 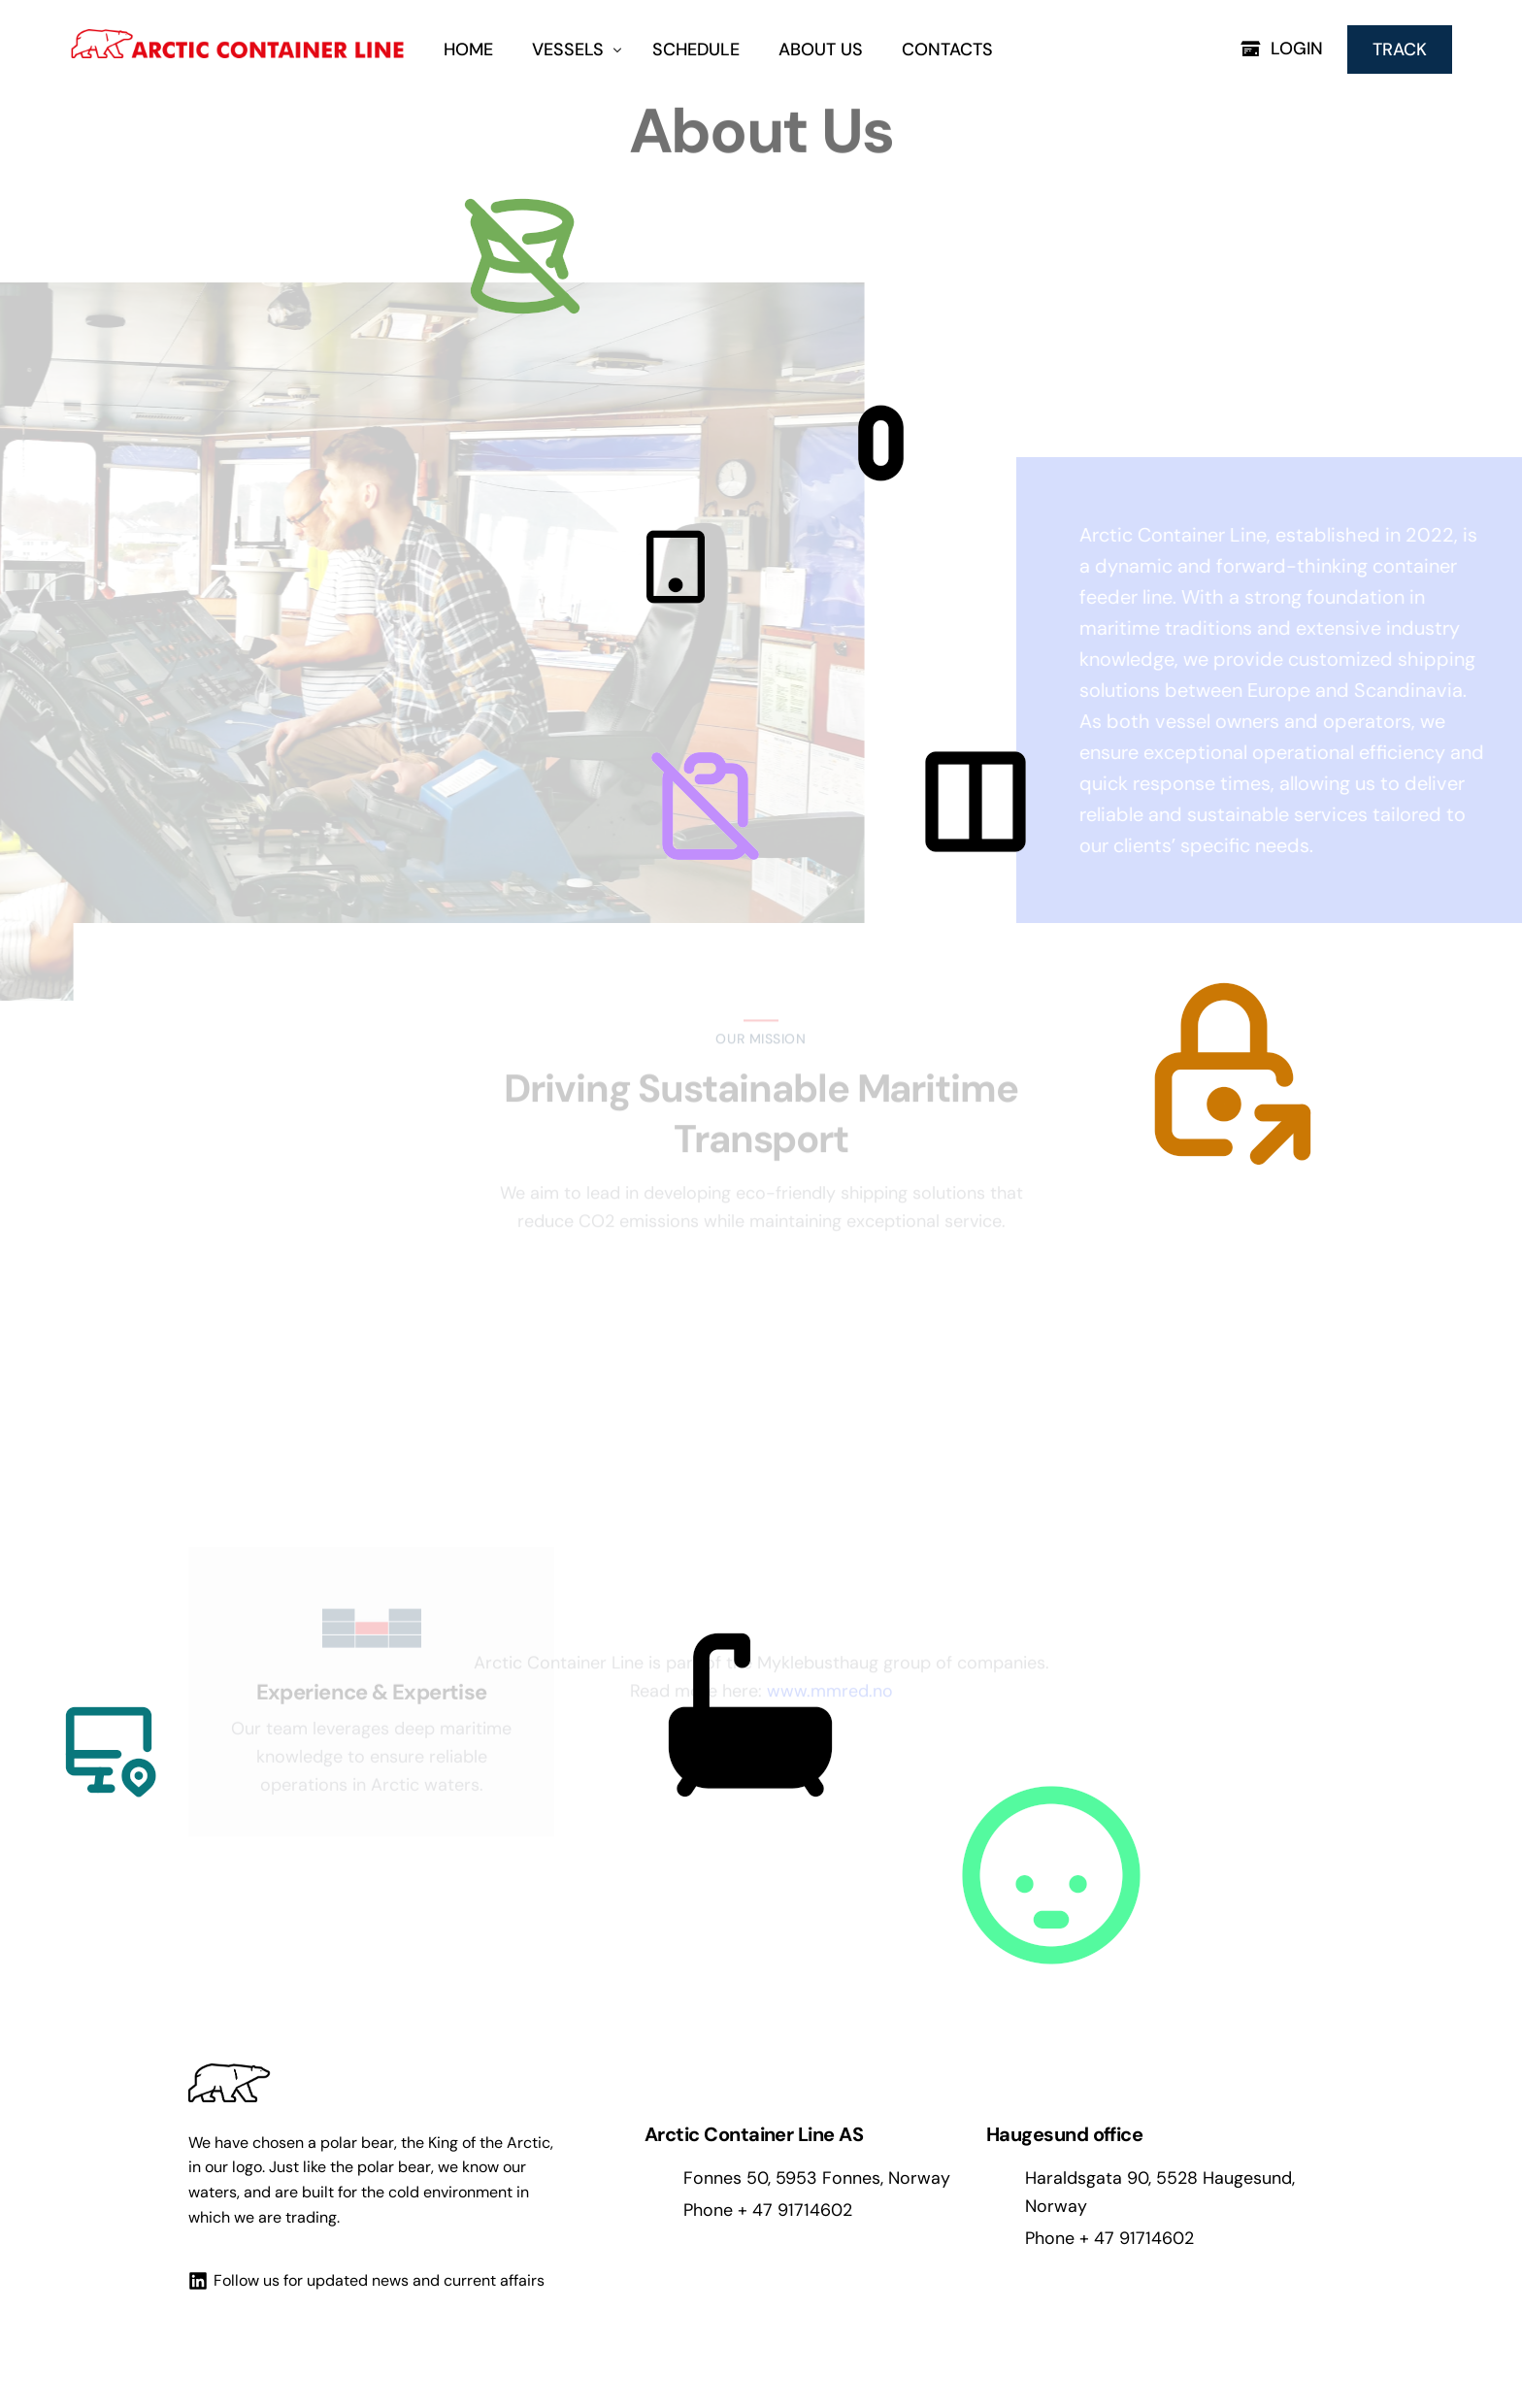 I want to click on indicates zero items or empty count, so click(x=880, y=443).